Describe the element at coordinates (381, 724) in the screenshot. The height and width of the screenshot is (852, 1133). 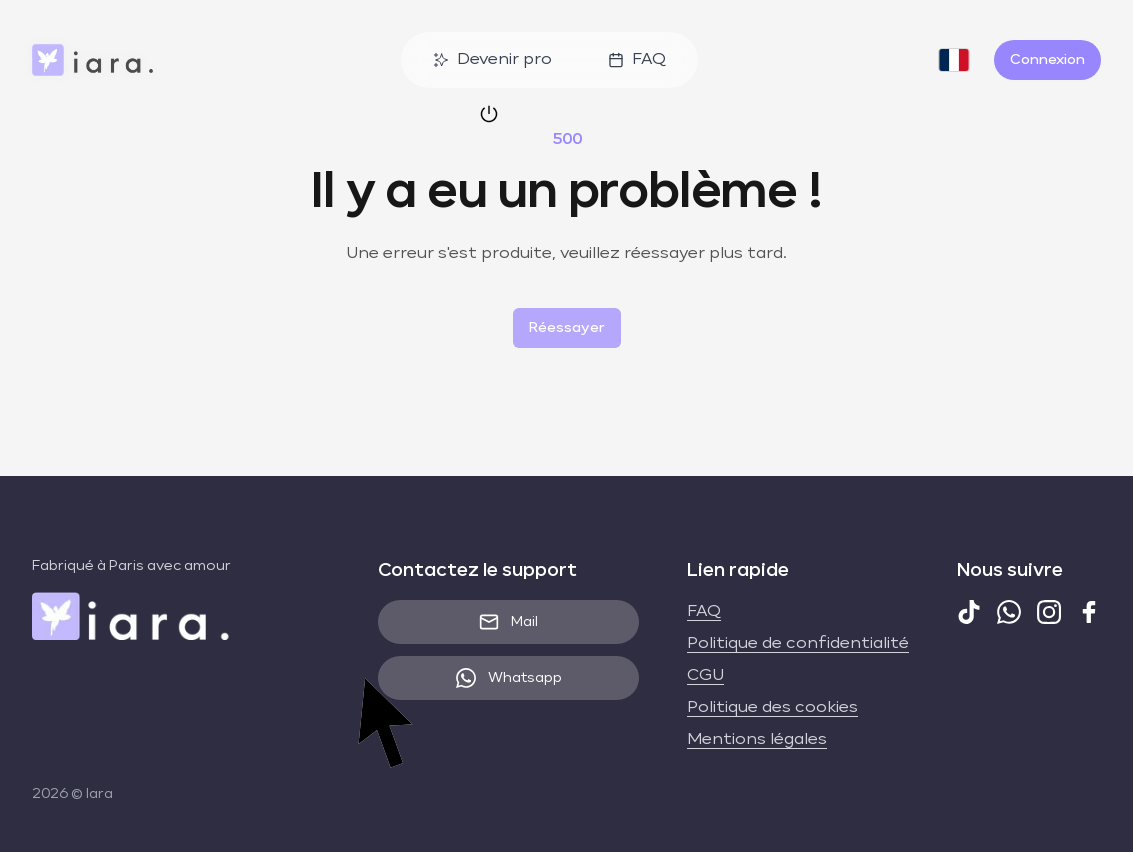
I see `cursor app logo` at that location.